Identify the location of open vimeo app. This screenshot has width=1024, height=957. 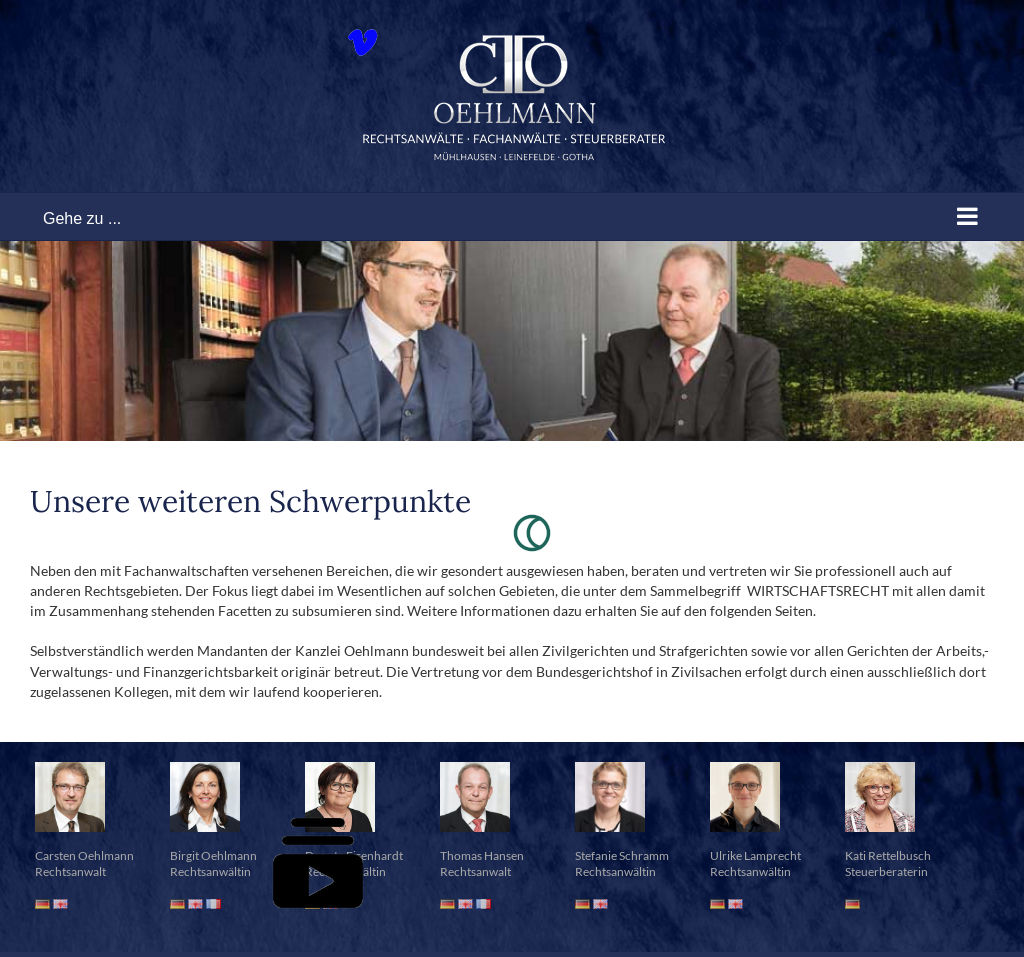
(362, 42).